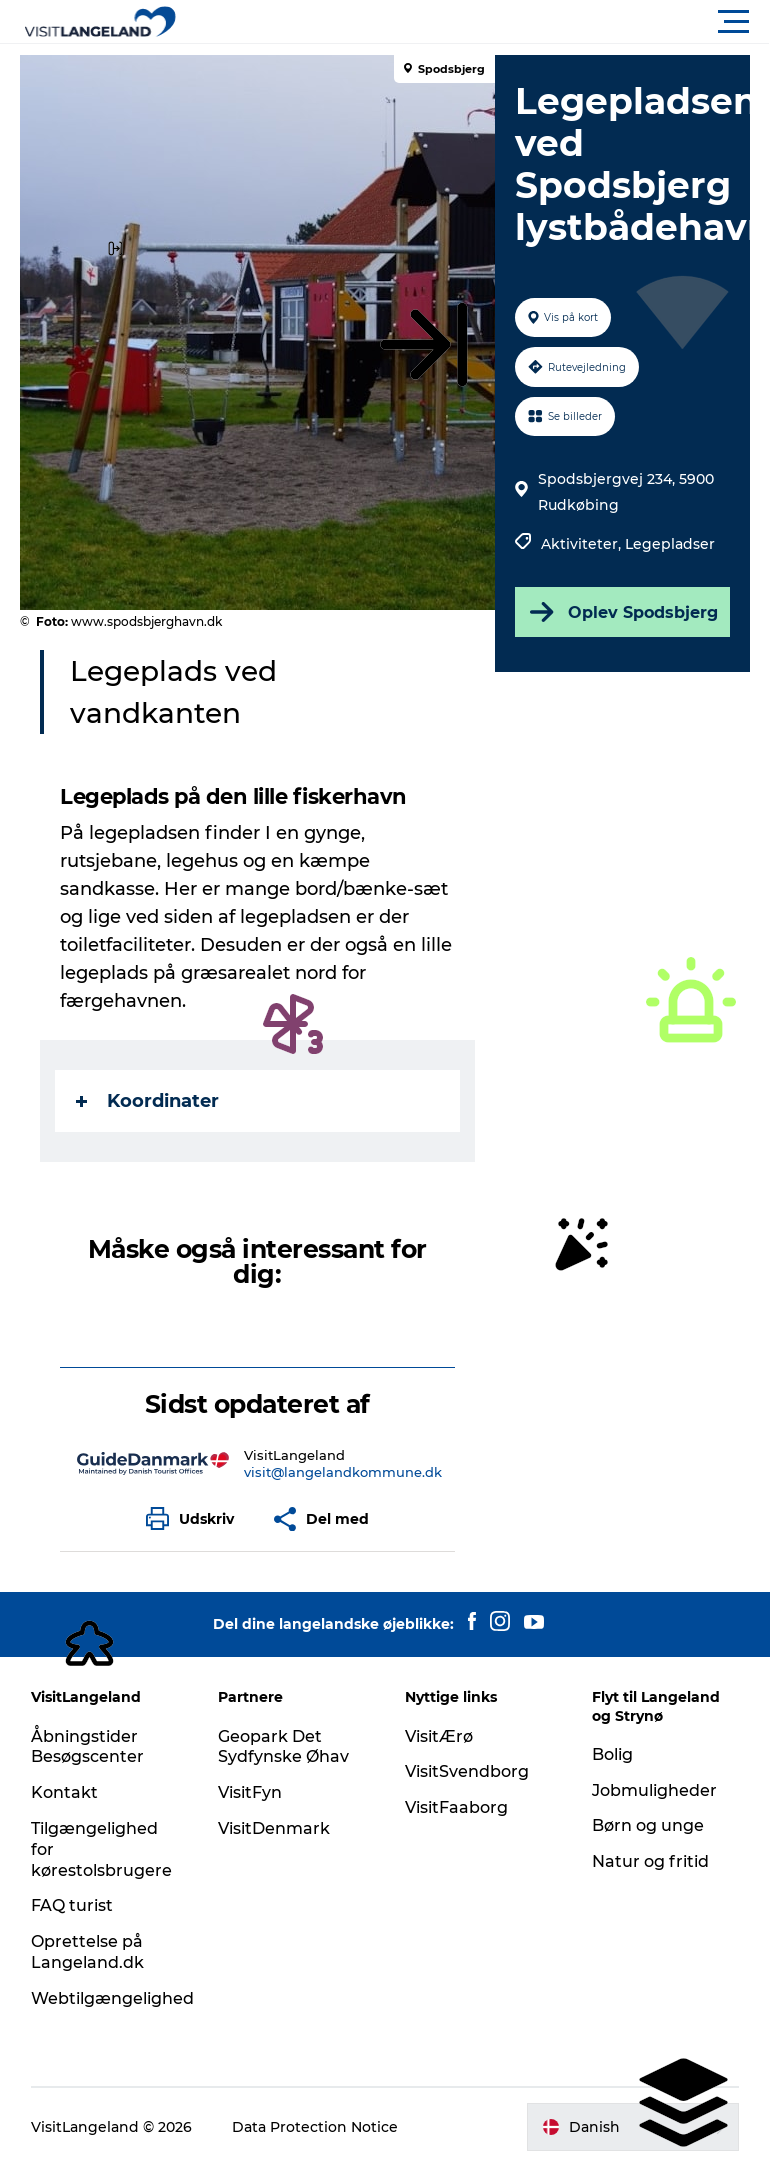 This screenshot has height=2166, width=770. What do you see at coordinates (115, 248) in the screenshot?
I see `move element to the right` at bounding box center [115, 248].